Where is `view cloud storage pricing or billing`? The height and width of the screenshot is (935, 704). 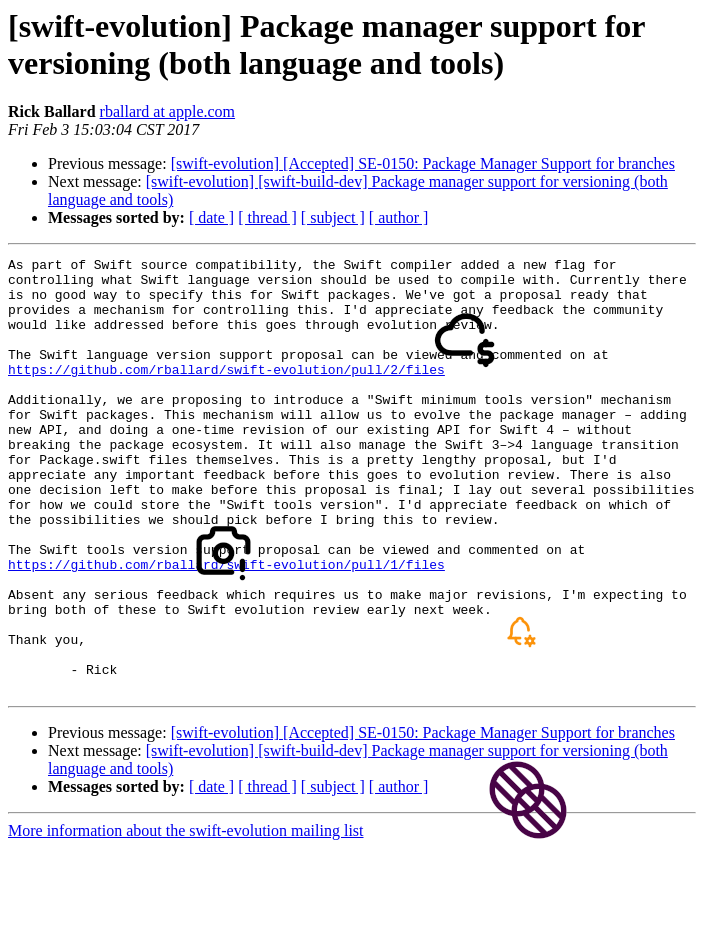
view cloud storage pricing or billing is located at coordinates (466, 336).